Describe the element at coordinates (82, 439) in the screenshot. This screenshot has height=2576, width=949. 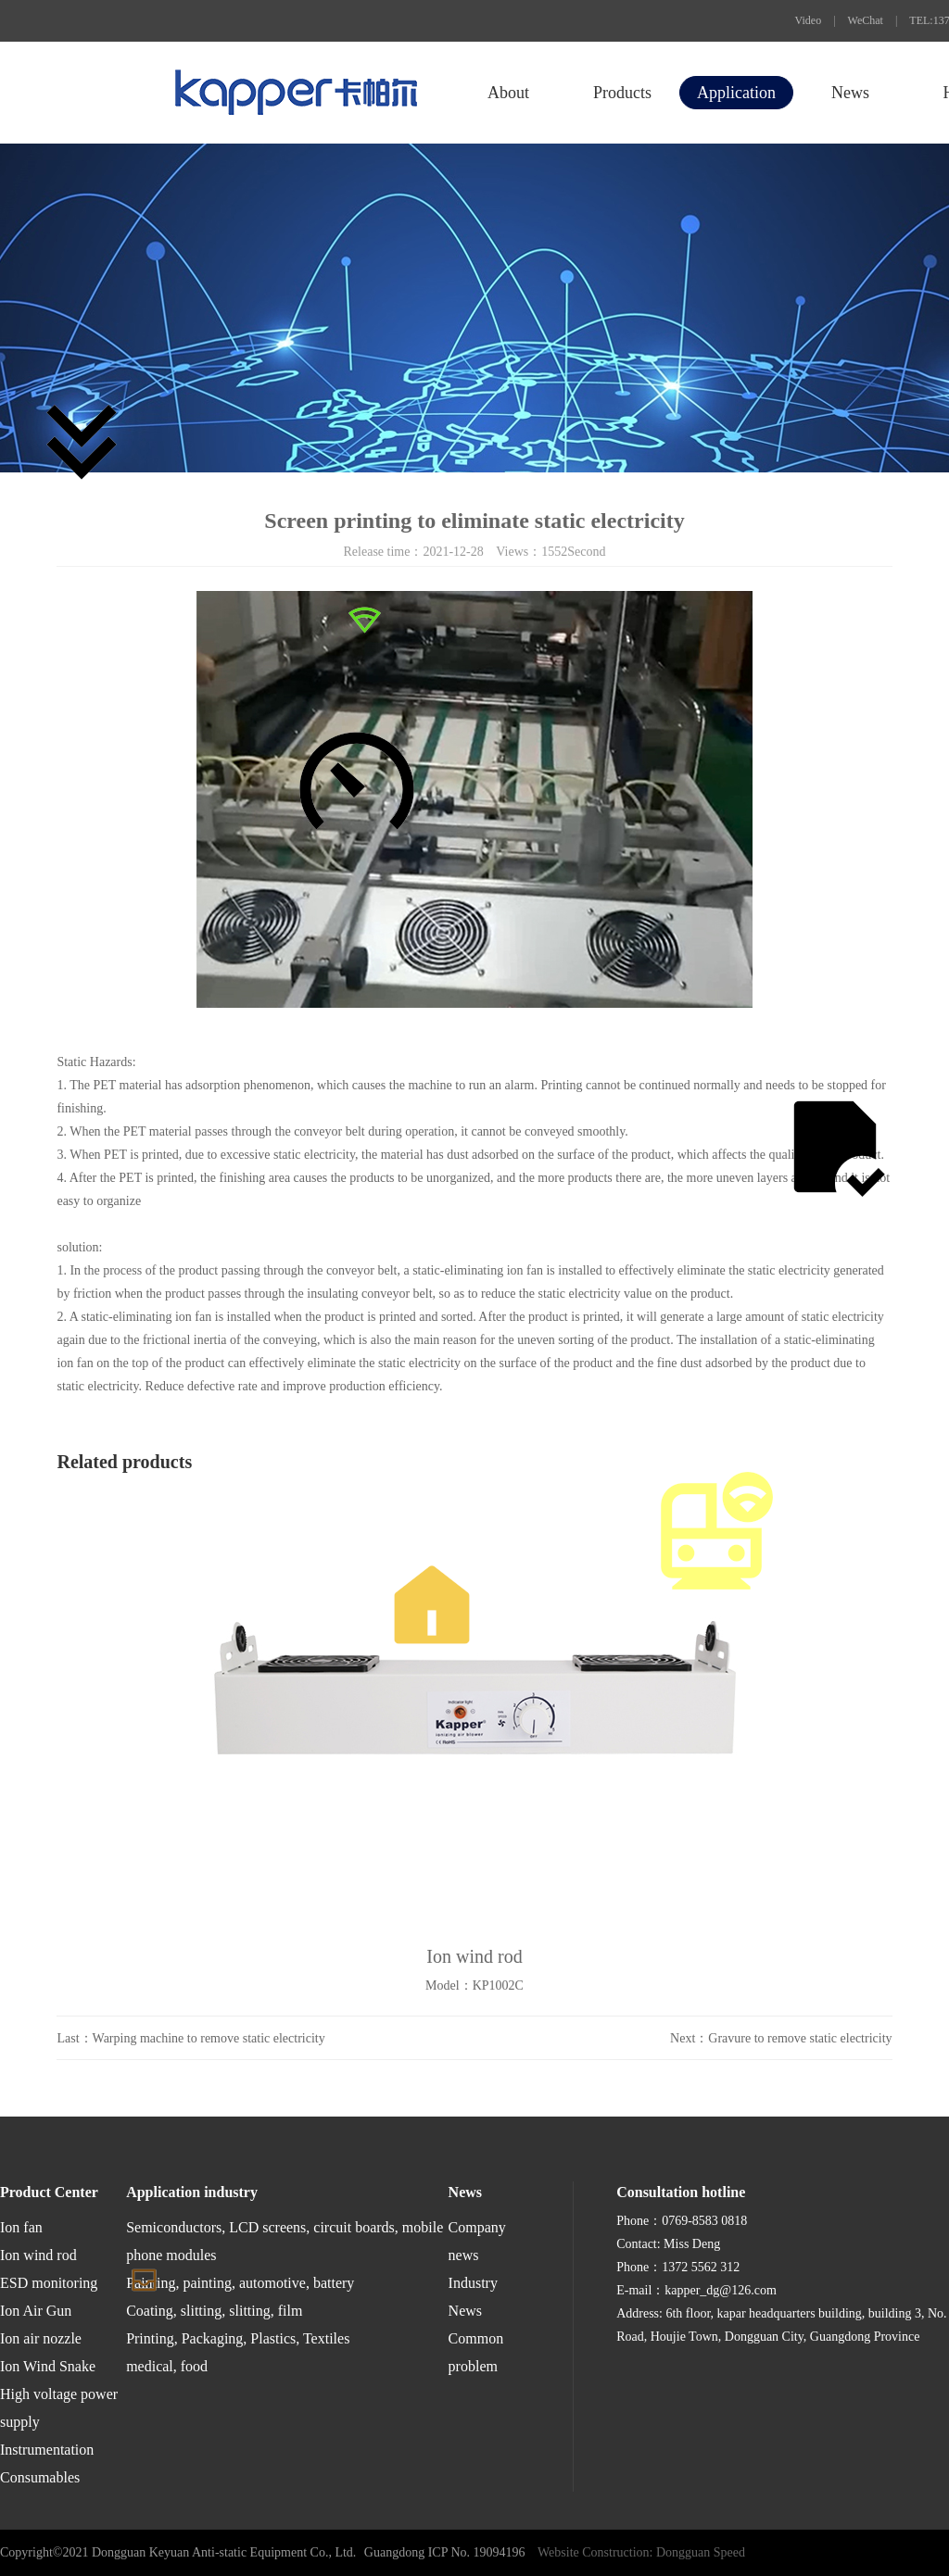
I see `scroll down to see more content` at that location.